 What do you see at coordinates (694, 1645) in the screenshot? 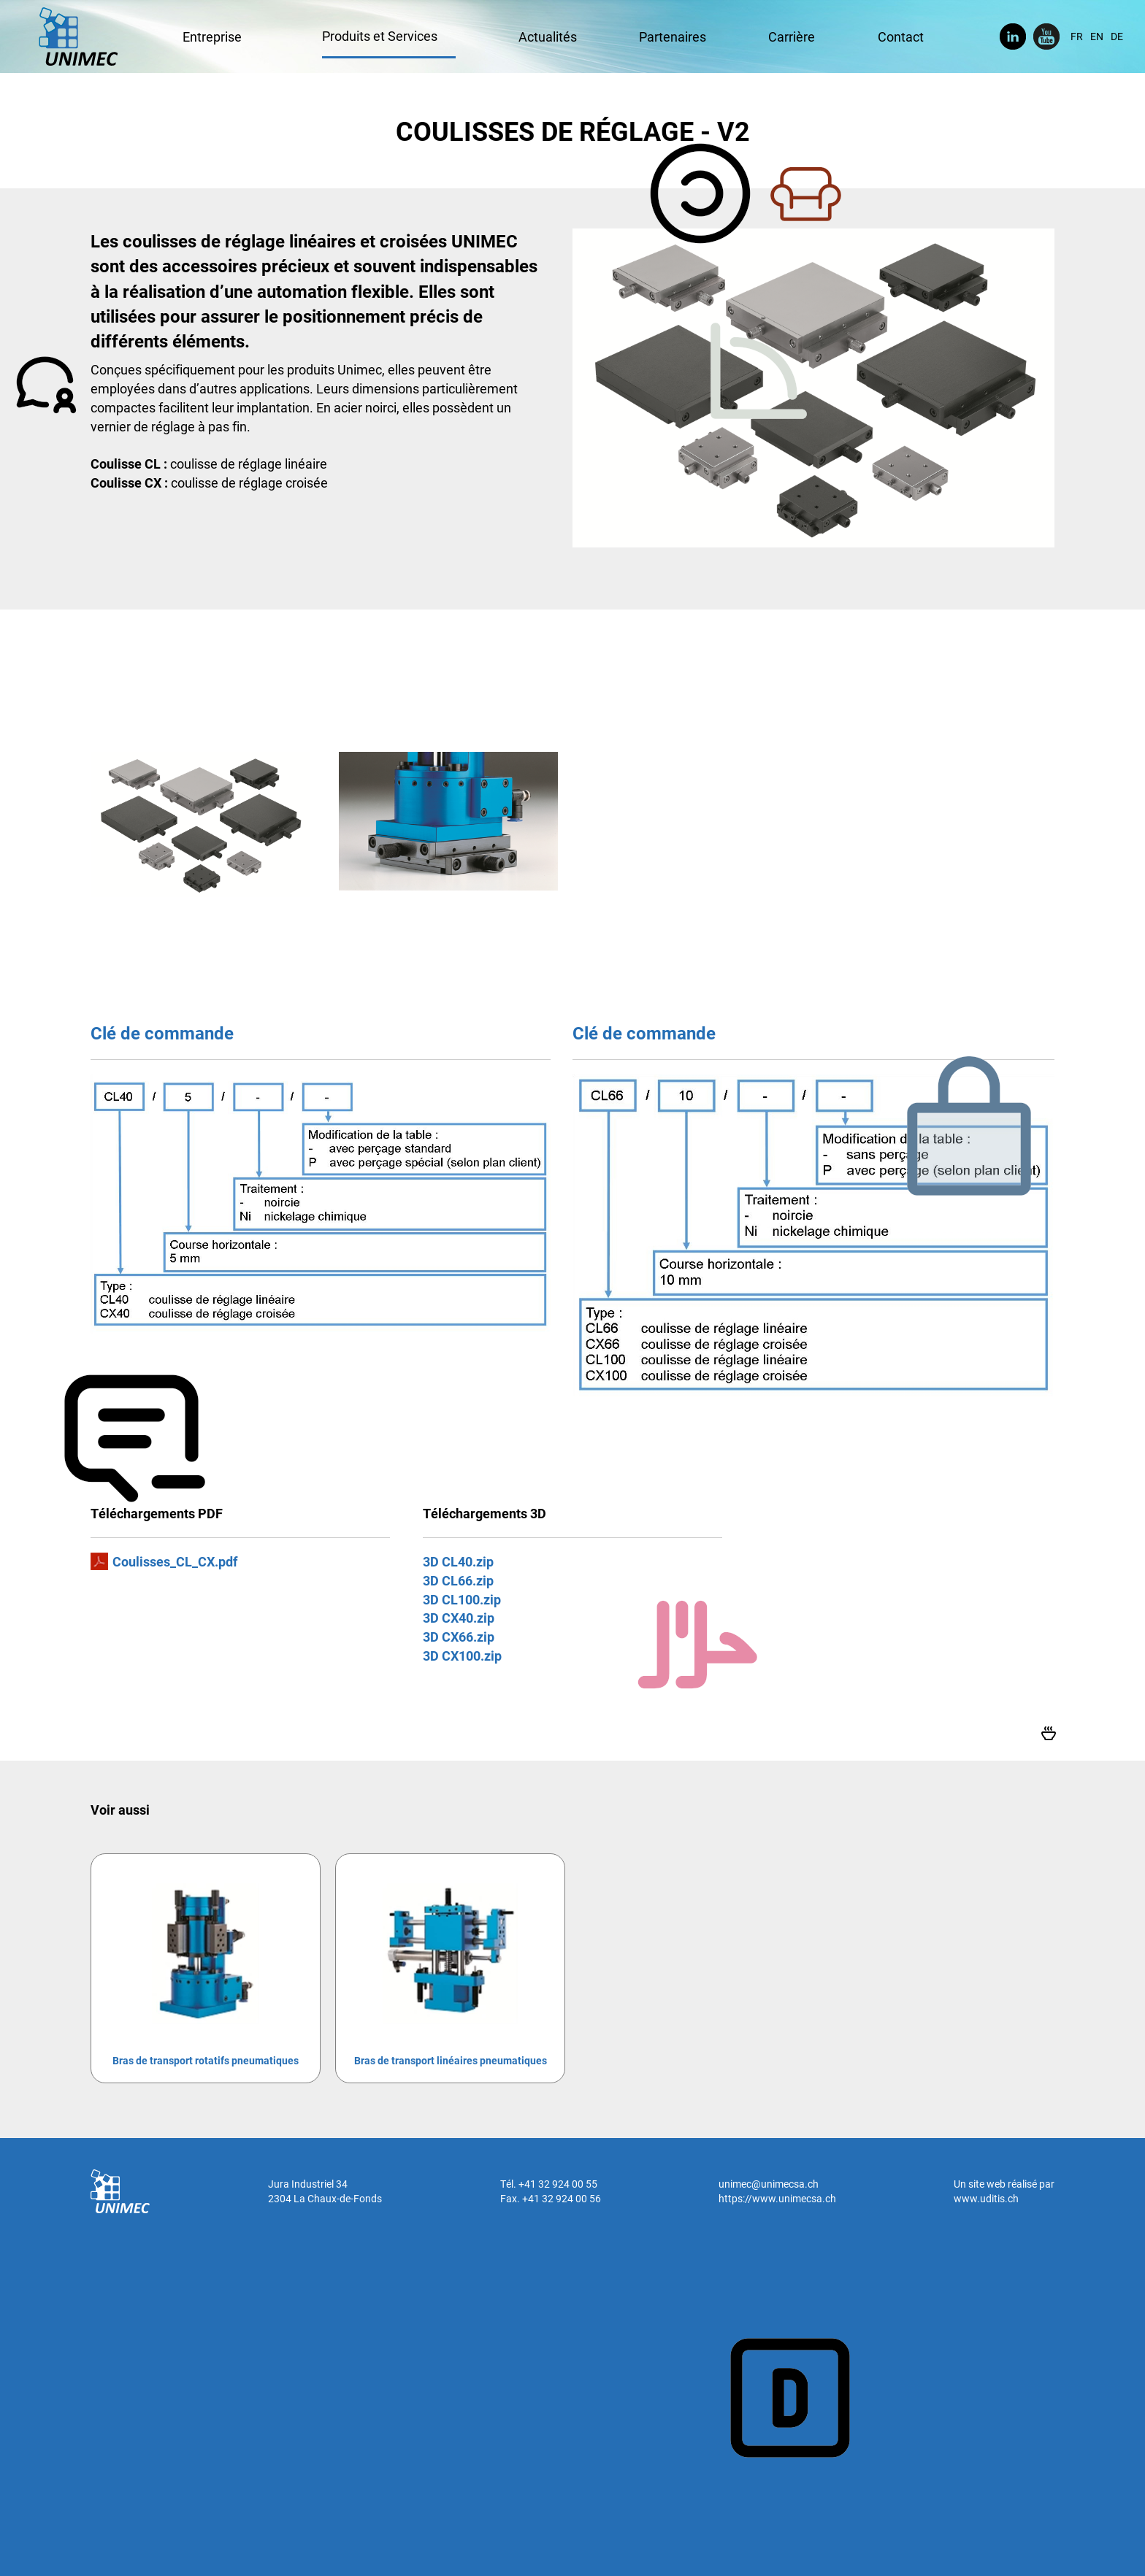
I see `switch to arabic language` at bounding box center [694, 1645].